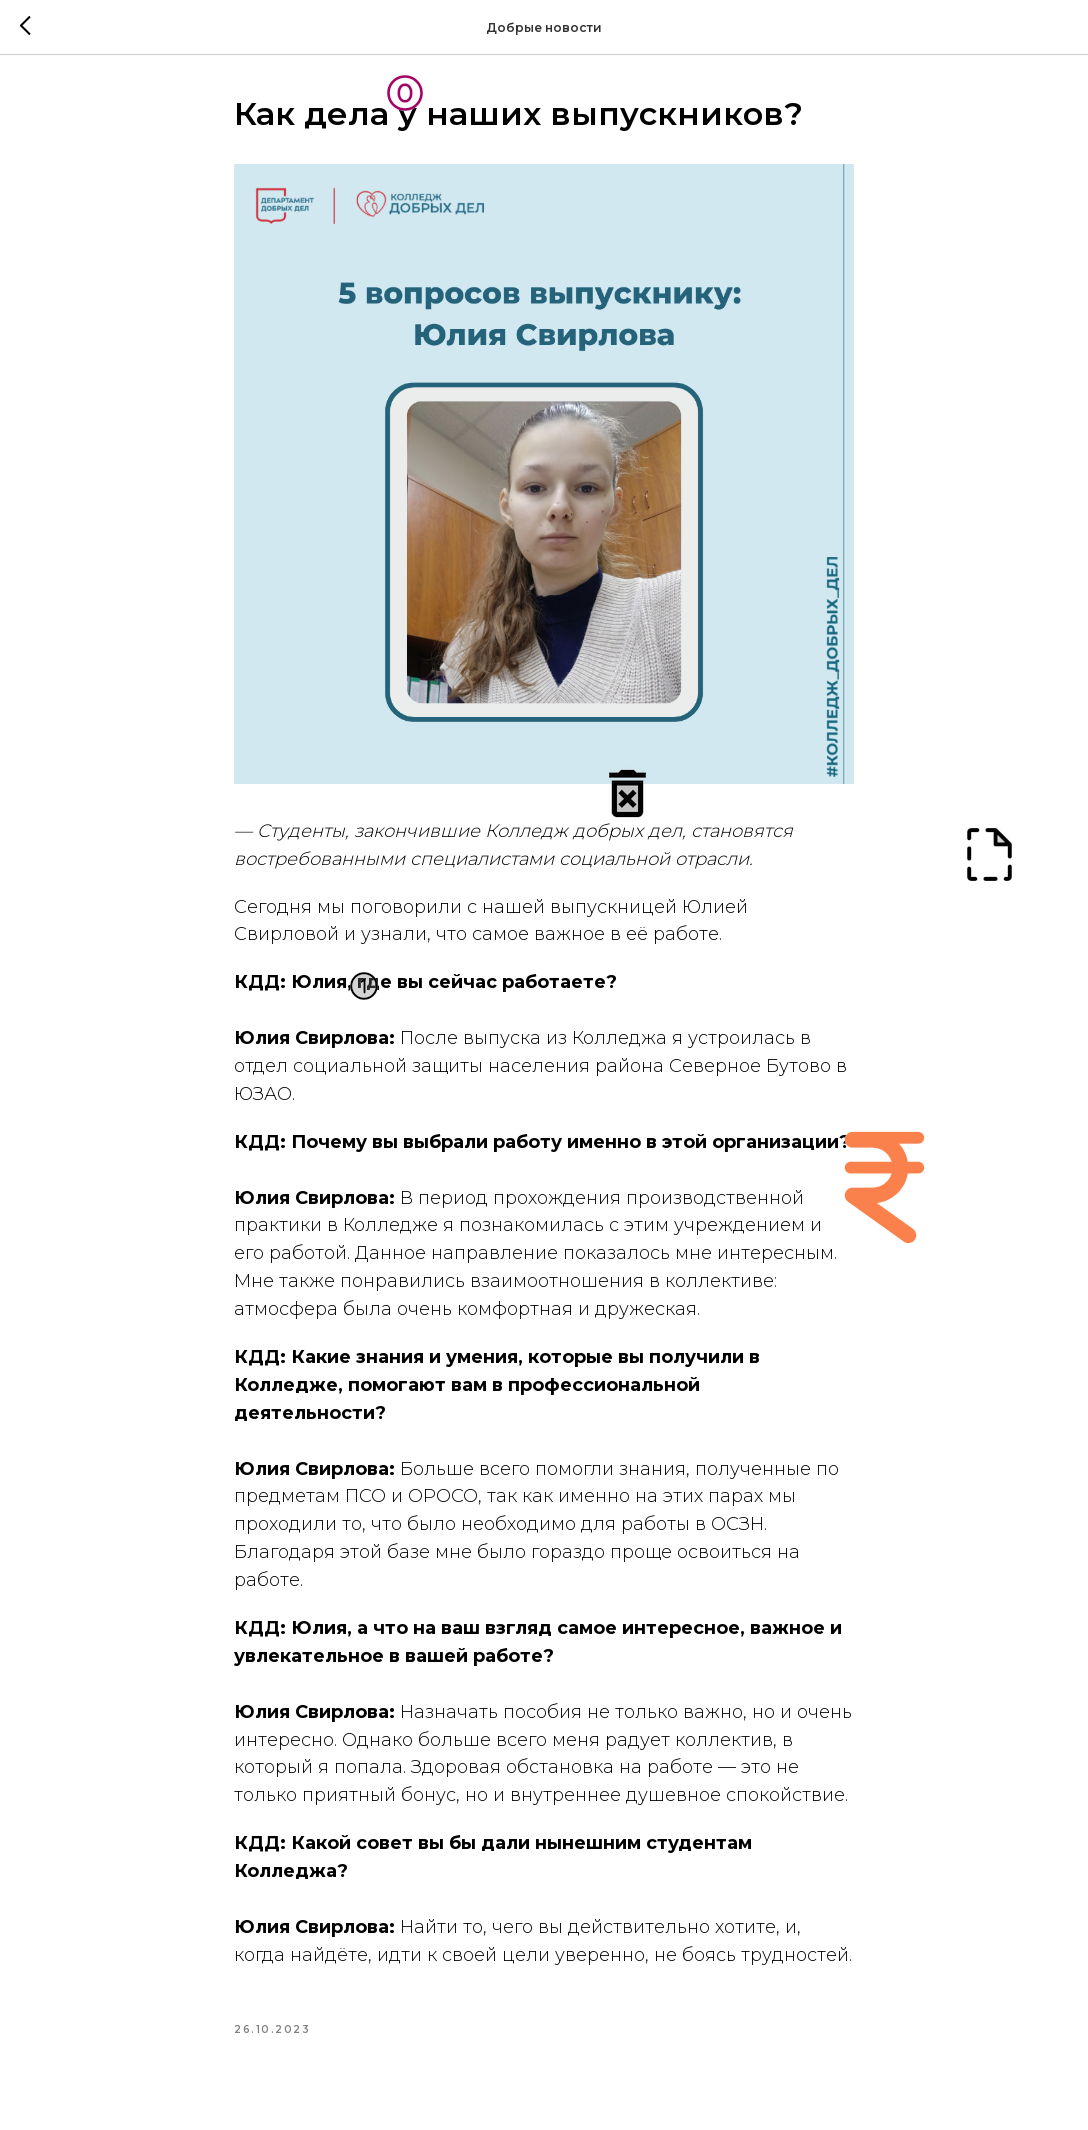  What do you see at coordinates (884, 1187) in the screenshot?
I see `view price in indian rupees` at bounding box center [884, 1187].